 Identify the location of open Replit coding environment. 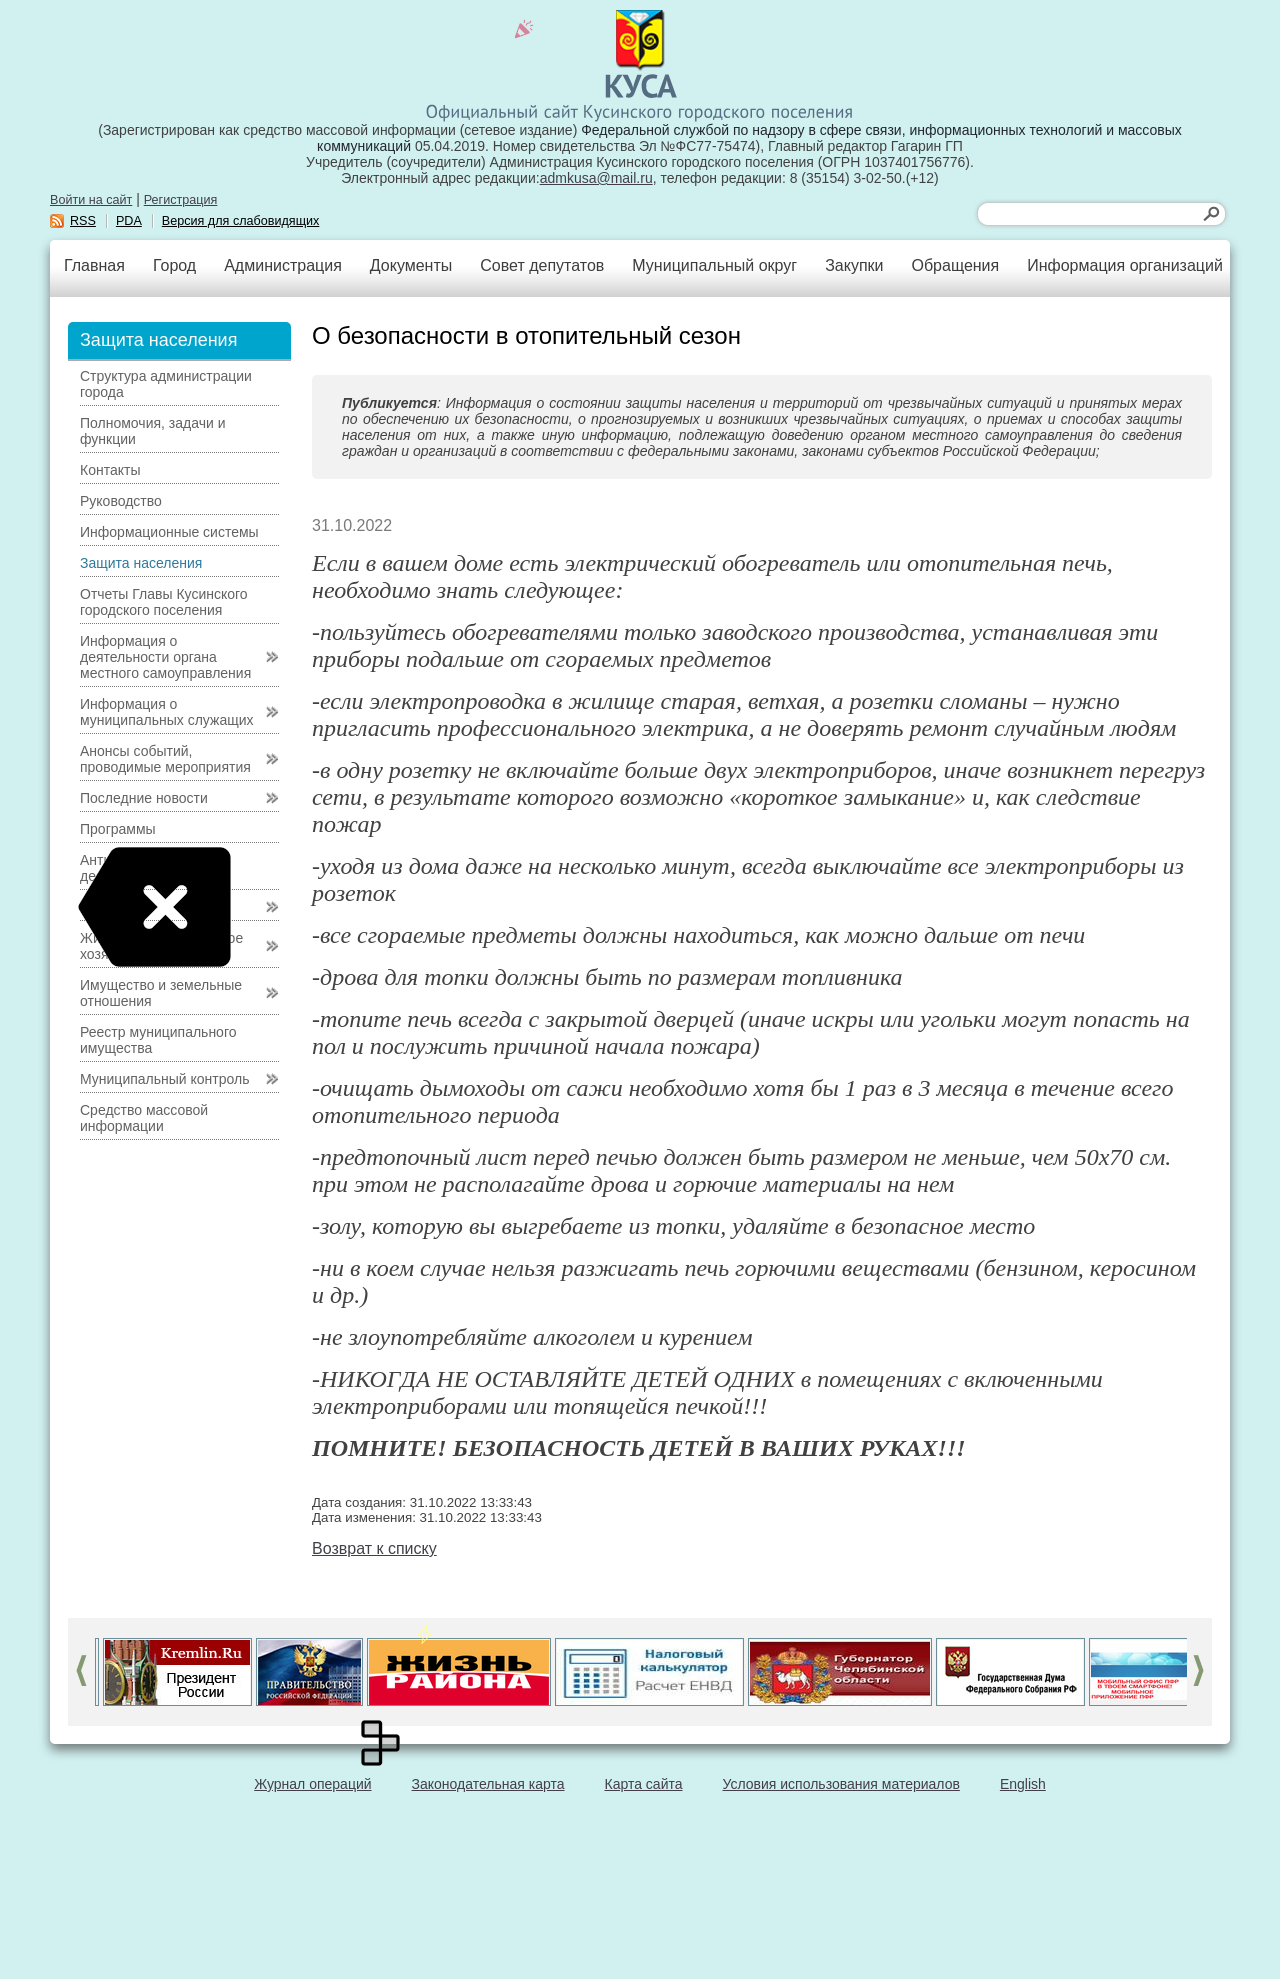
(377, 1743).